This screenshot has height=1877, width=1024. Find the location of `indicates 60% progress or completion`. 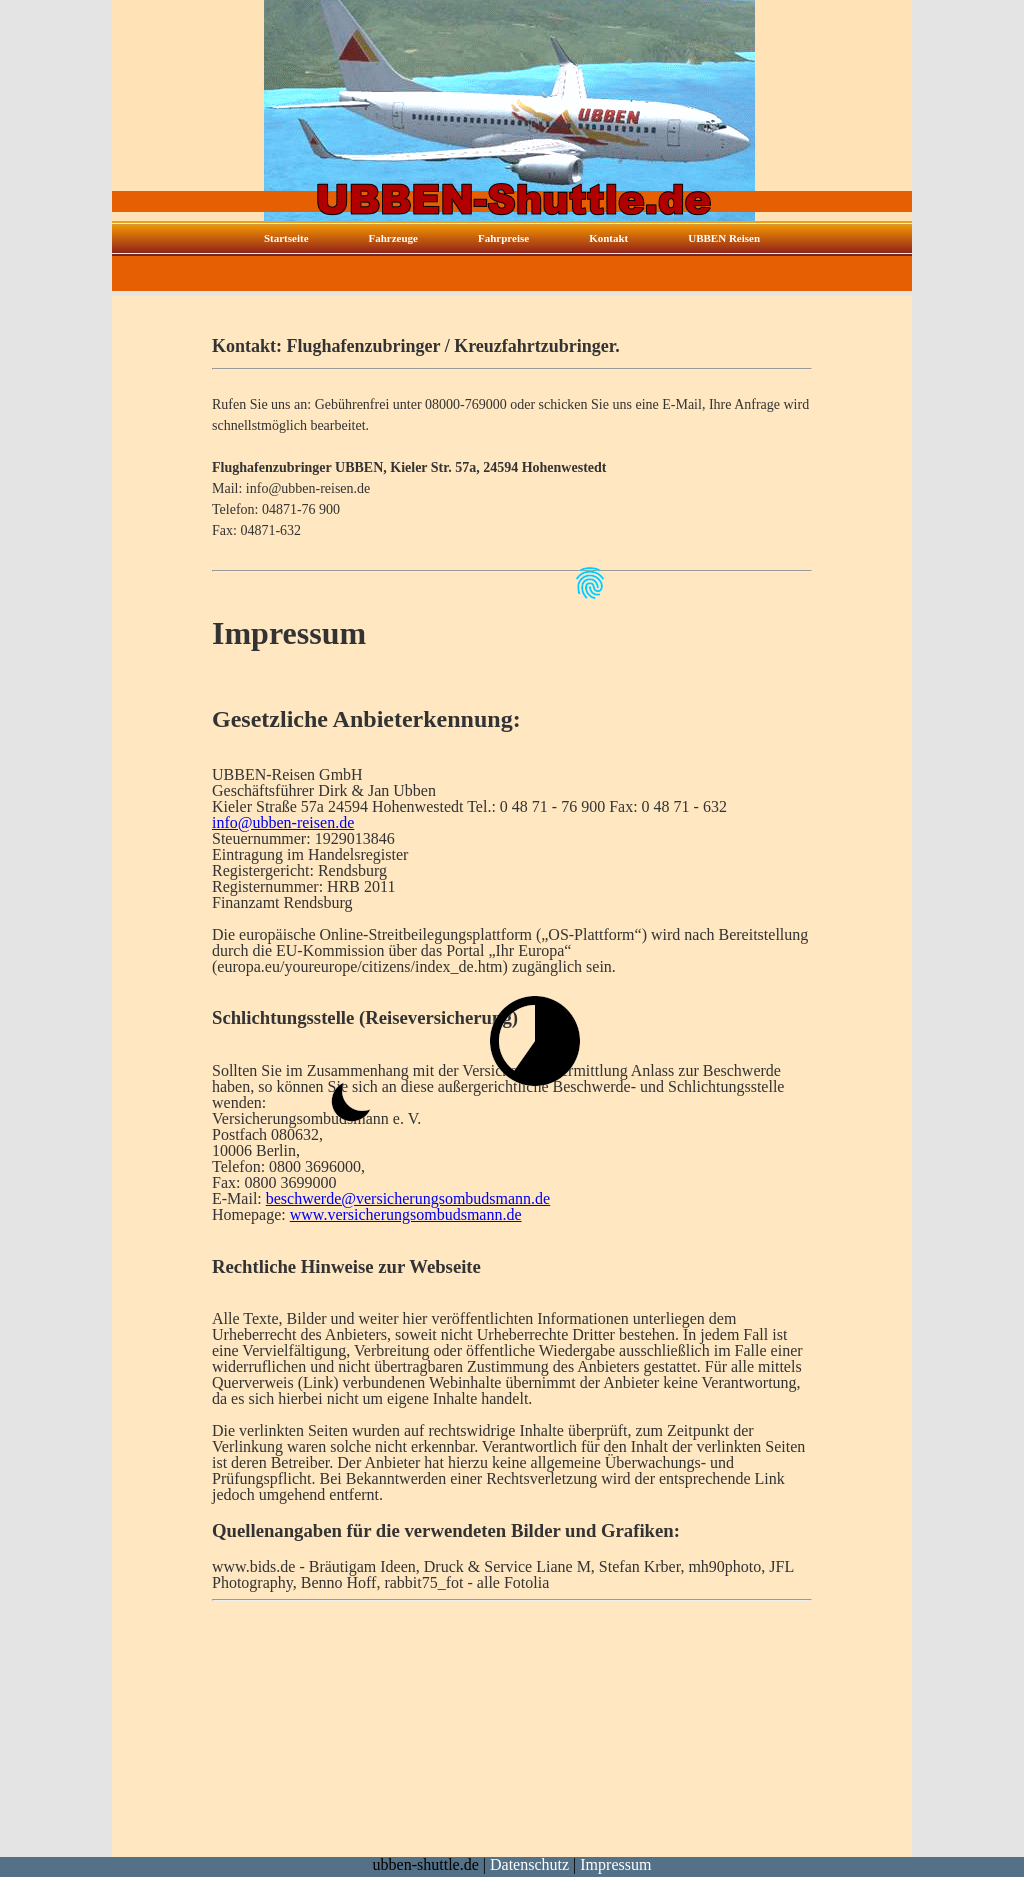

indicates 60% progress or completion is located at coordinates (535, 1041).